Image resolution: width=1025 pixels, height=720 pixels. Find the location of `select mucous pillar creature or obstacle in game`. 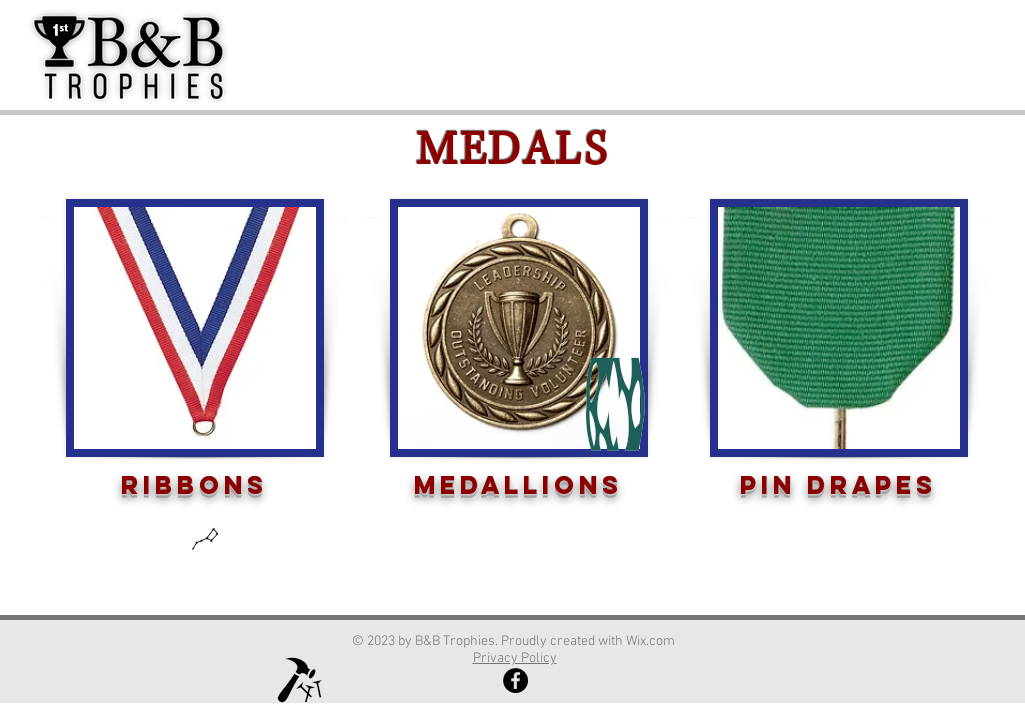

select mucous pillar creature or obstacle in game is located at coordinates (615, 404).